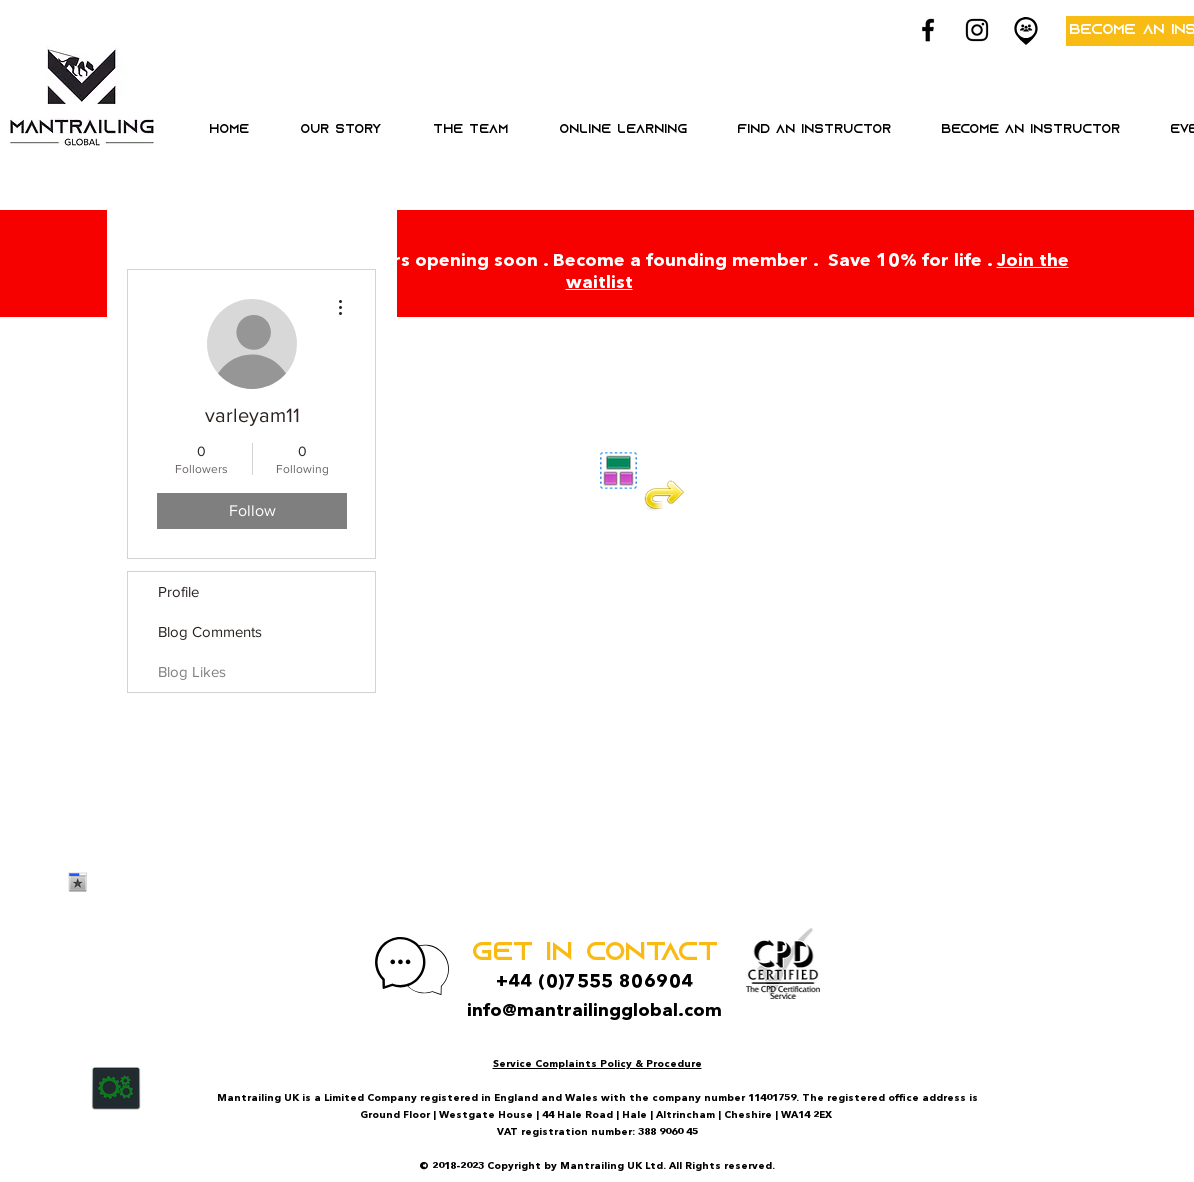 The image size is (1194, 1182). Describe the element at coordinates (618, 470) in the screenshot. I see `select all items in the current view` at that location.